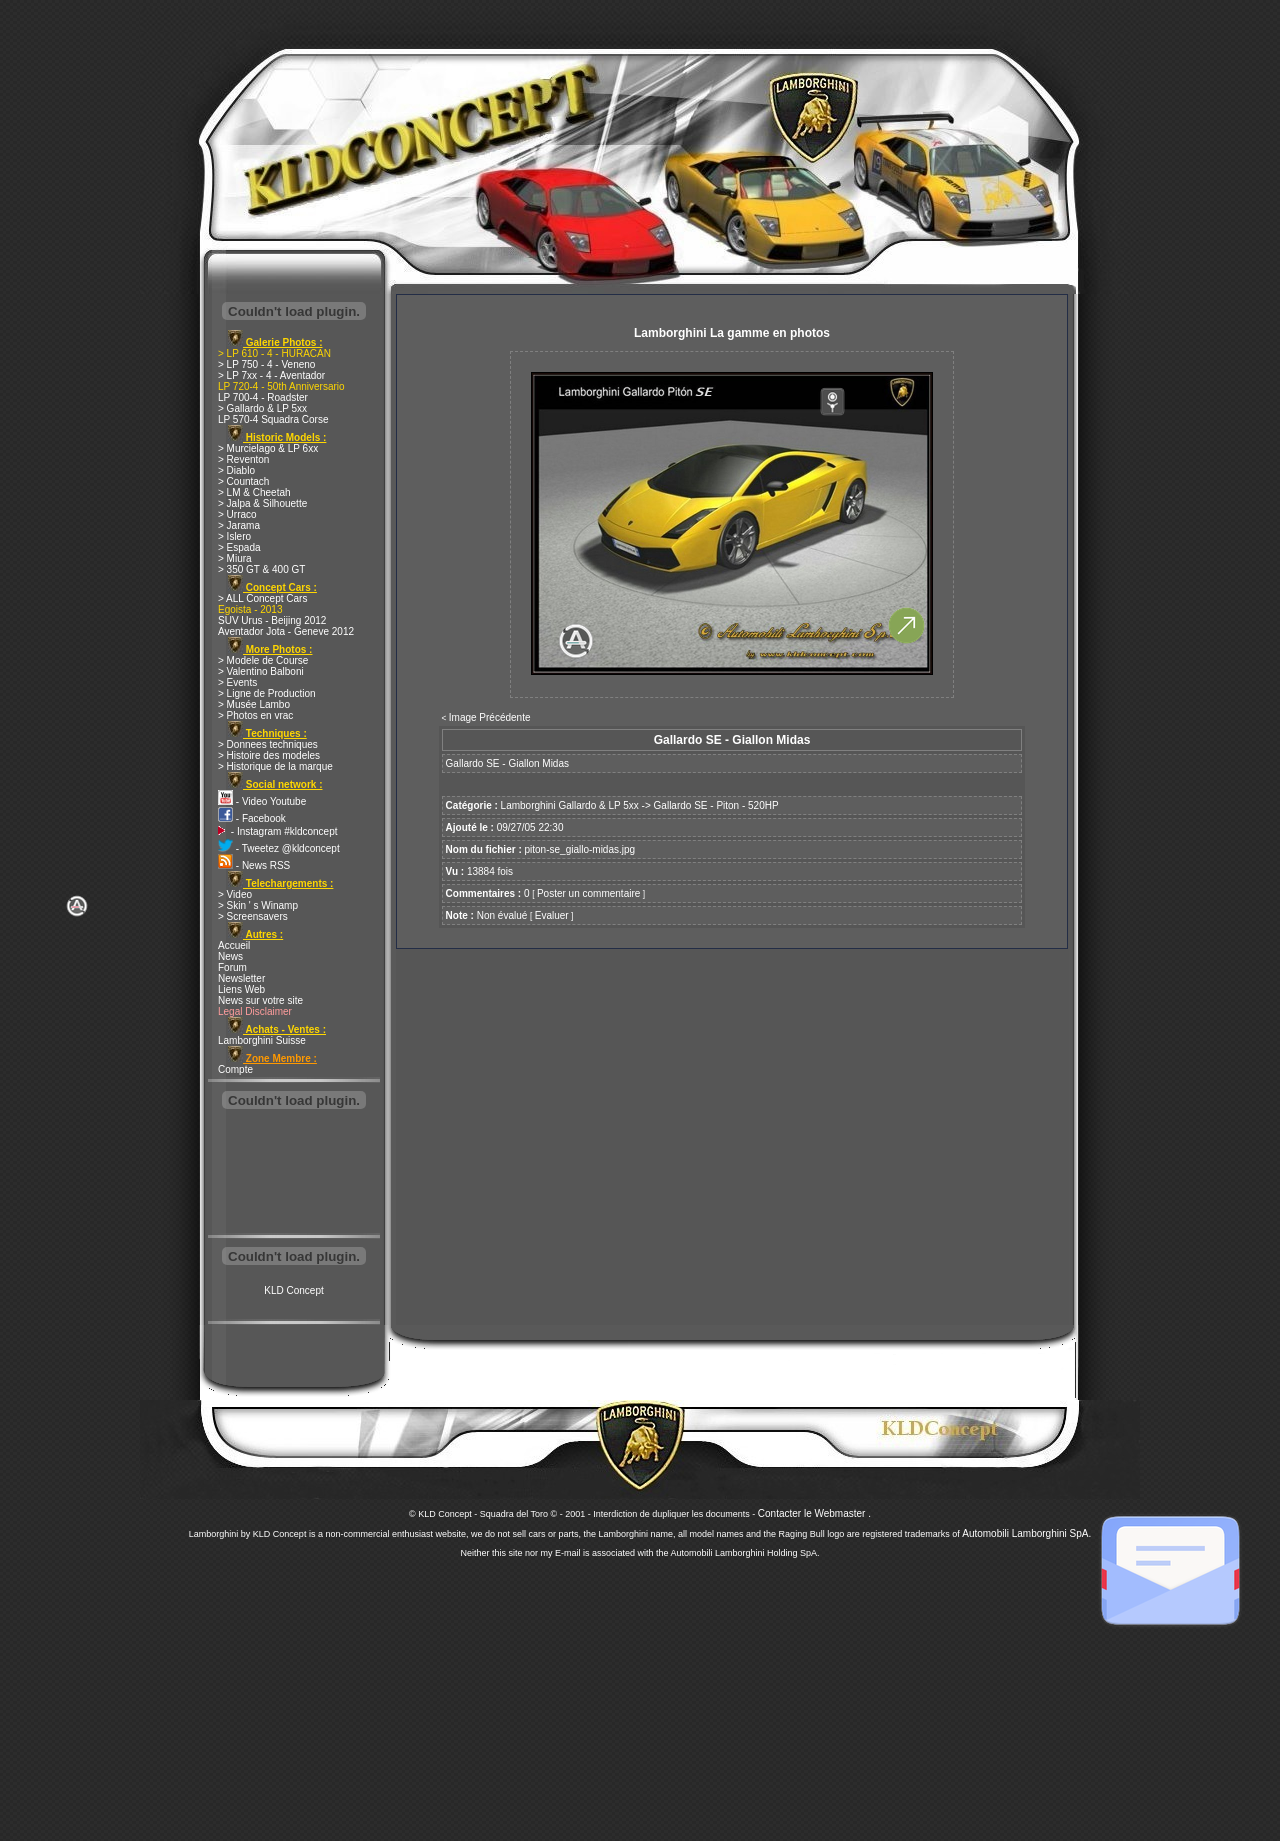 The height and width of the screenshot is (1841, 1280). Describe the element at coordinates (1170, 1570) in the screenshot. I see `open the mail app` at that location.